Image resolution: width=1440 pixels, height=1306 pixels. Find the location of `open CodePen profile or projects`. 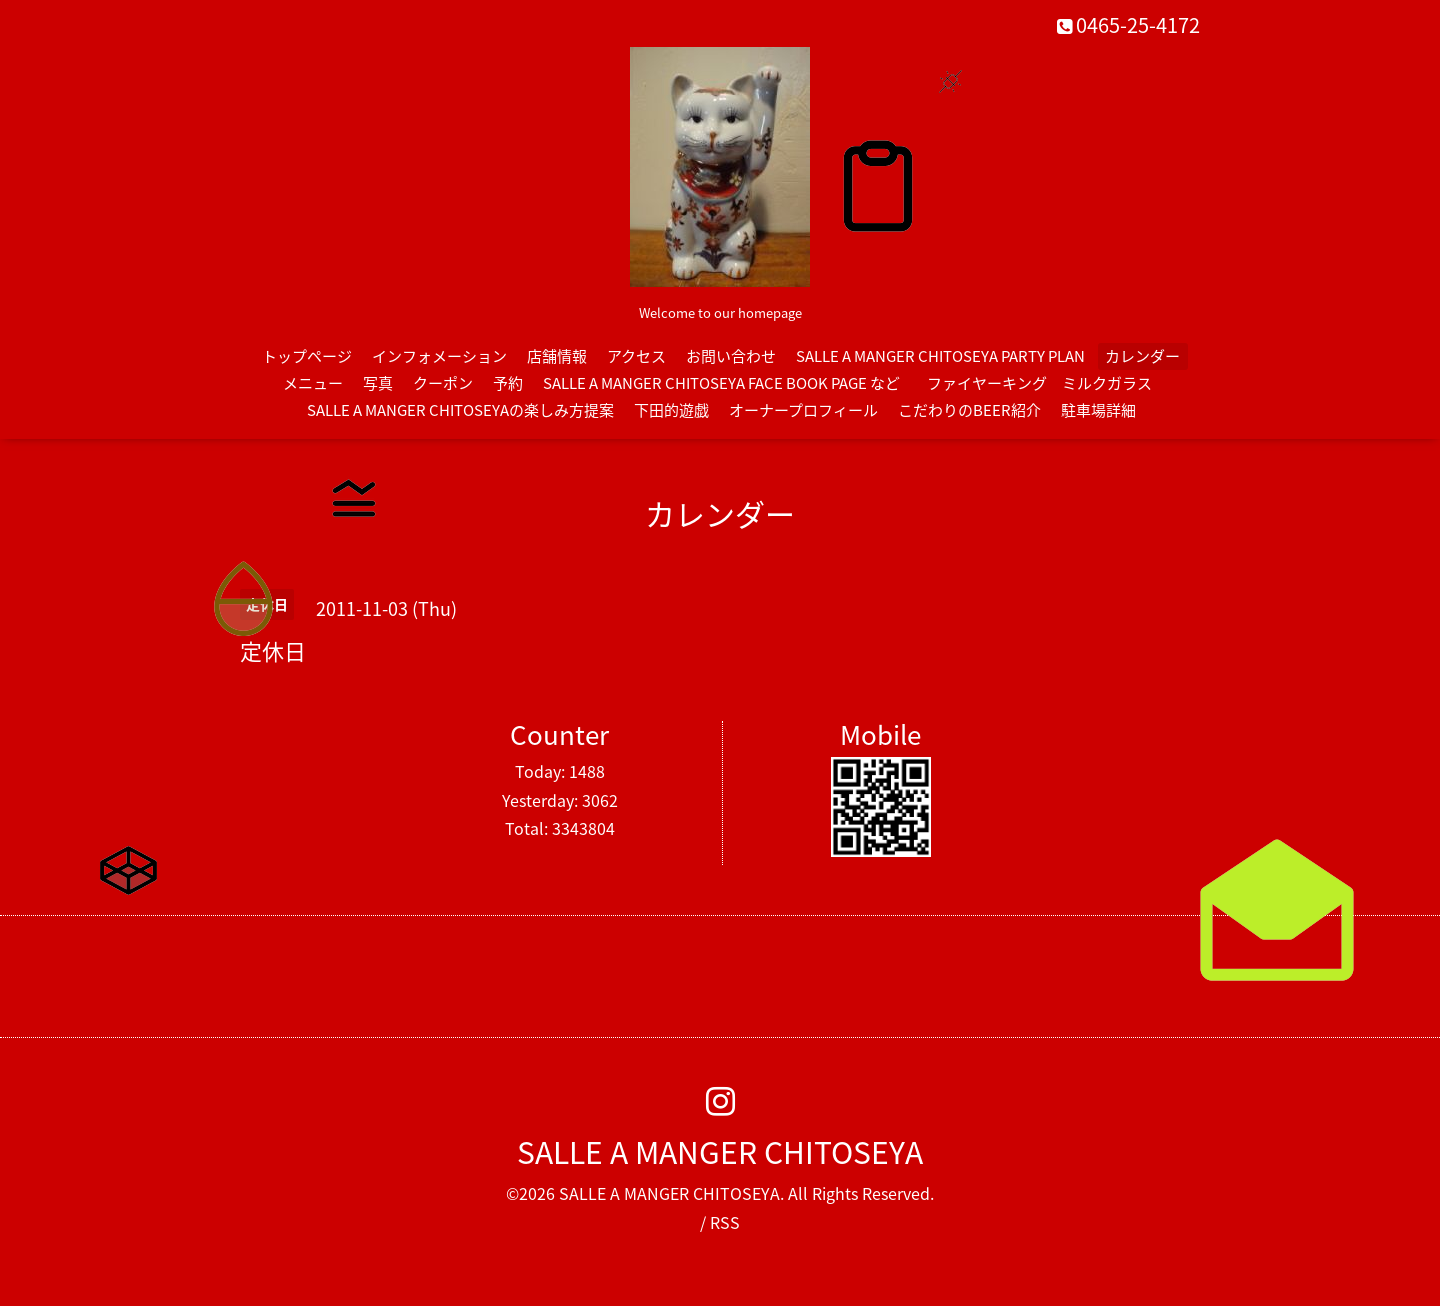

open CodePen profile or projects is located at coordinates (128, 870).